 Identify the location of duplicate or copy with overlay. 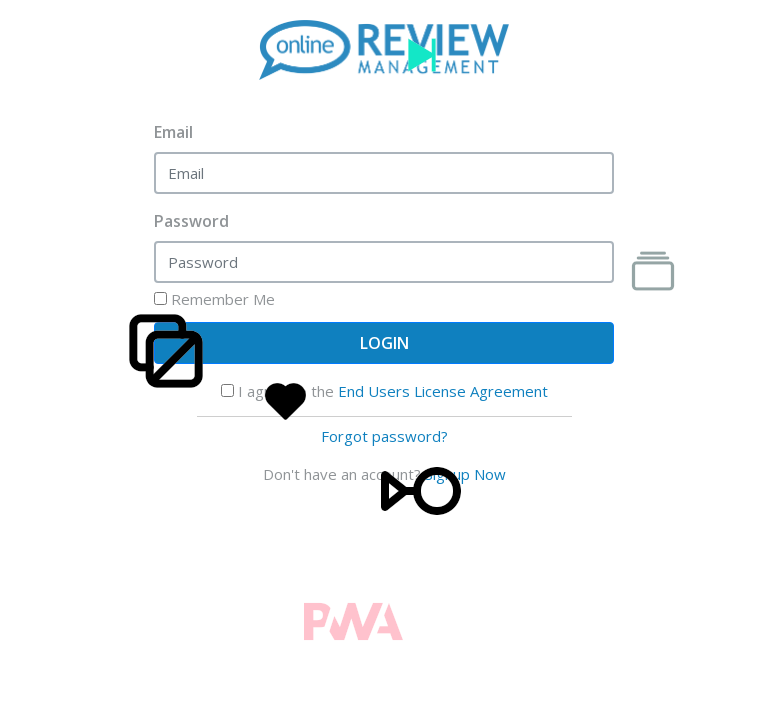
(166, 351).